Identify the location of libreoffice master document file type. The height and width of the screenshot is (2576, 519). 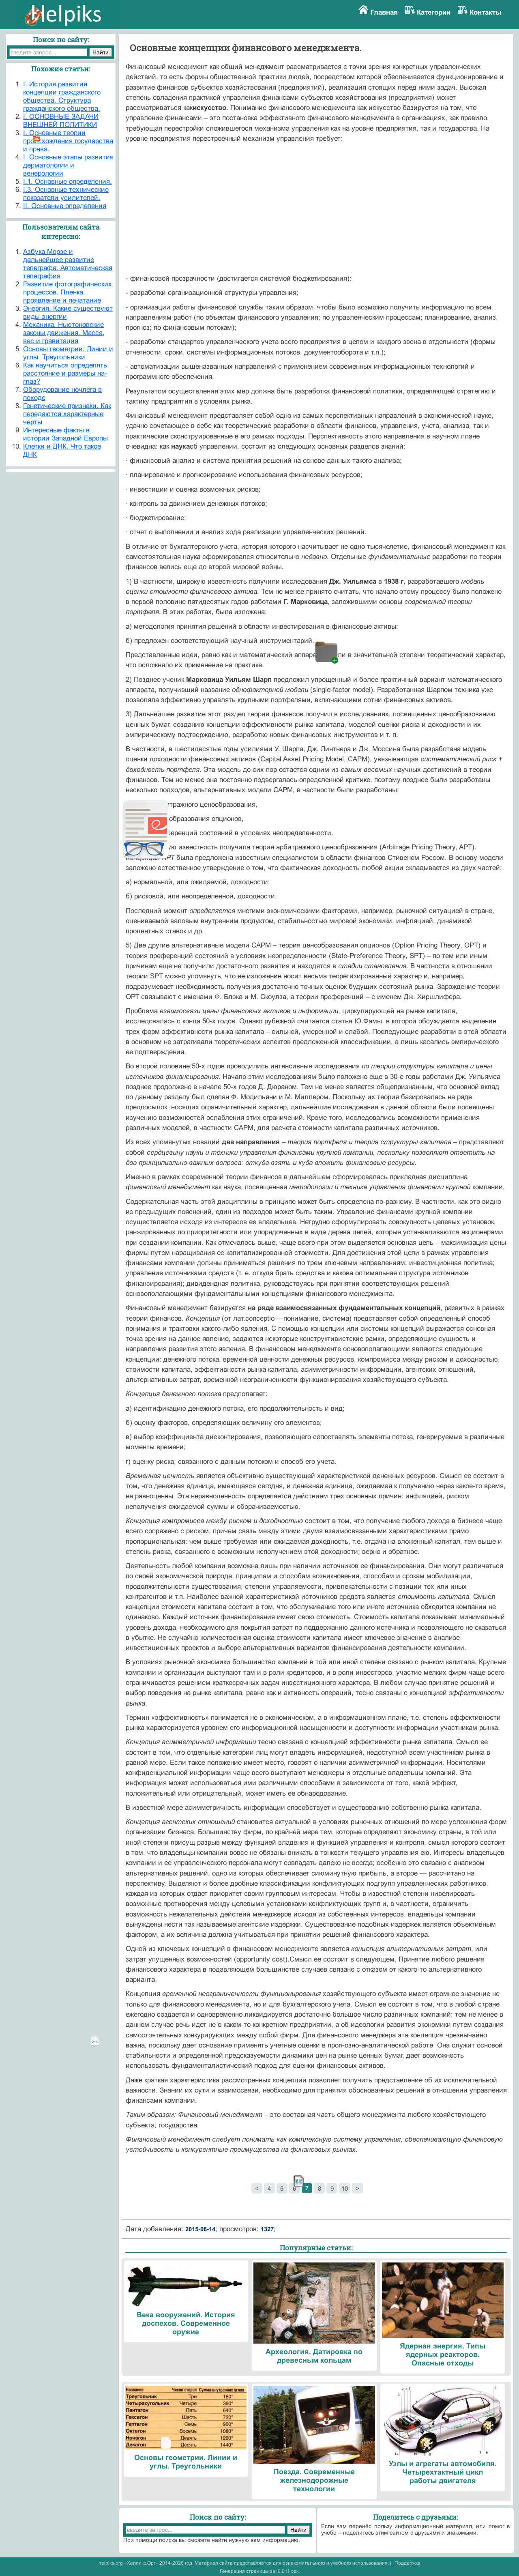
(298, 2181).